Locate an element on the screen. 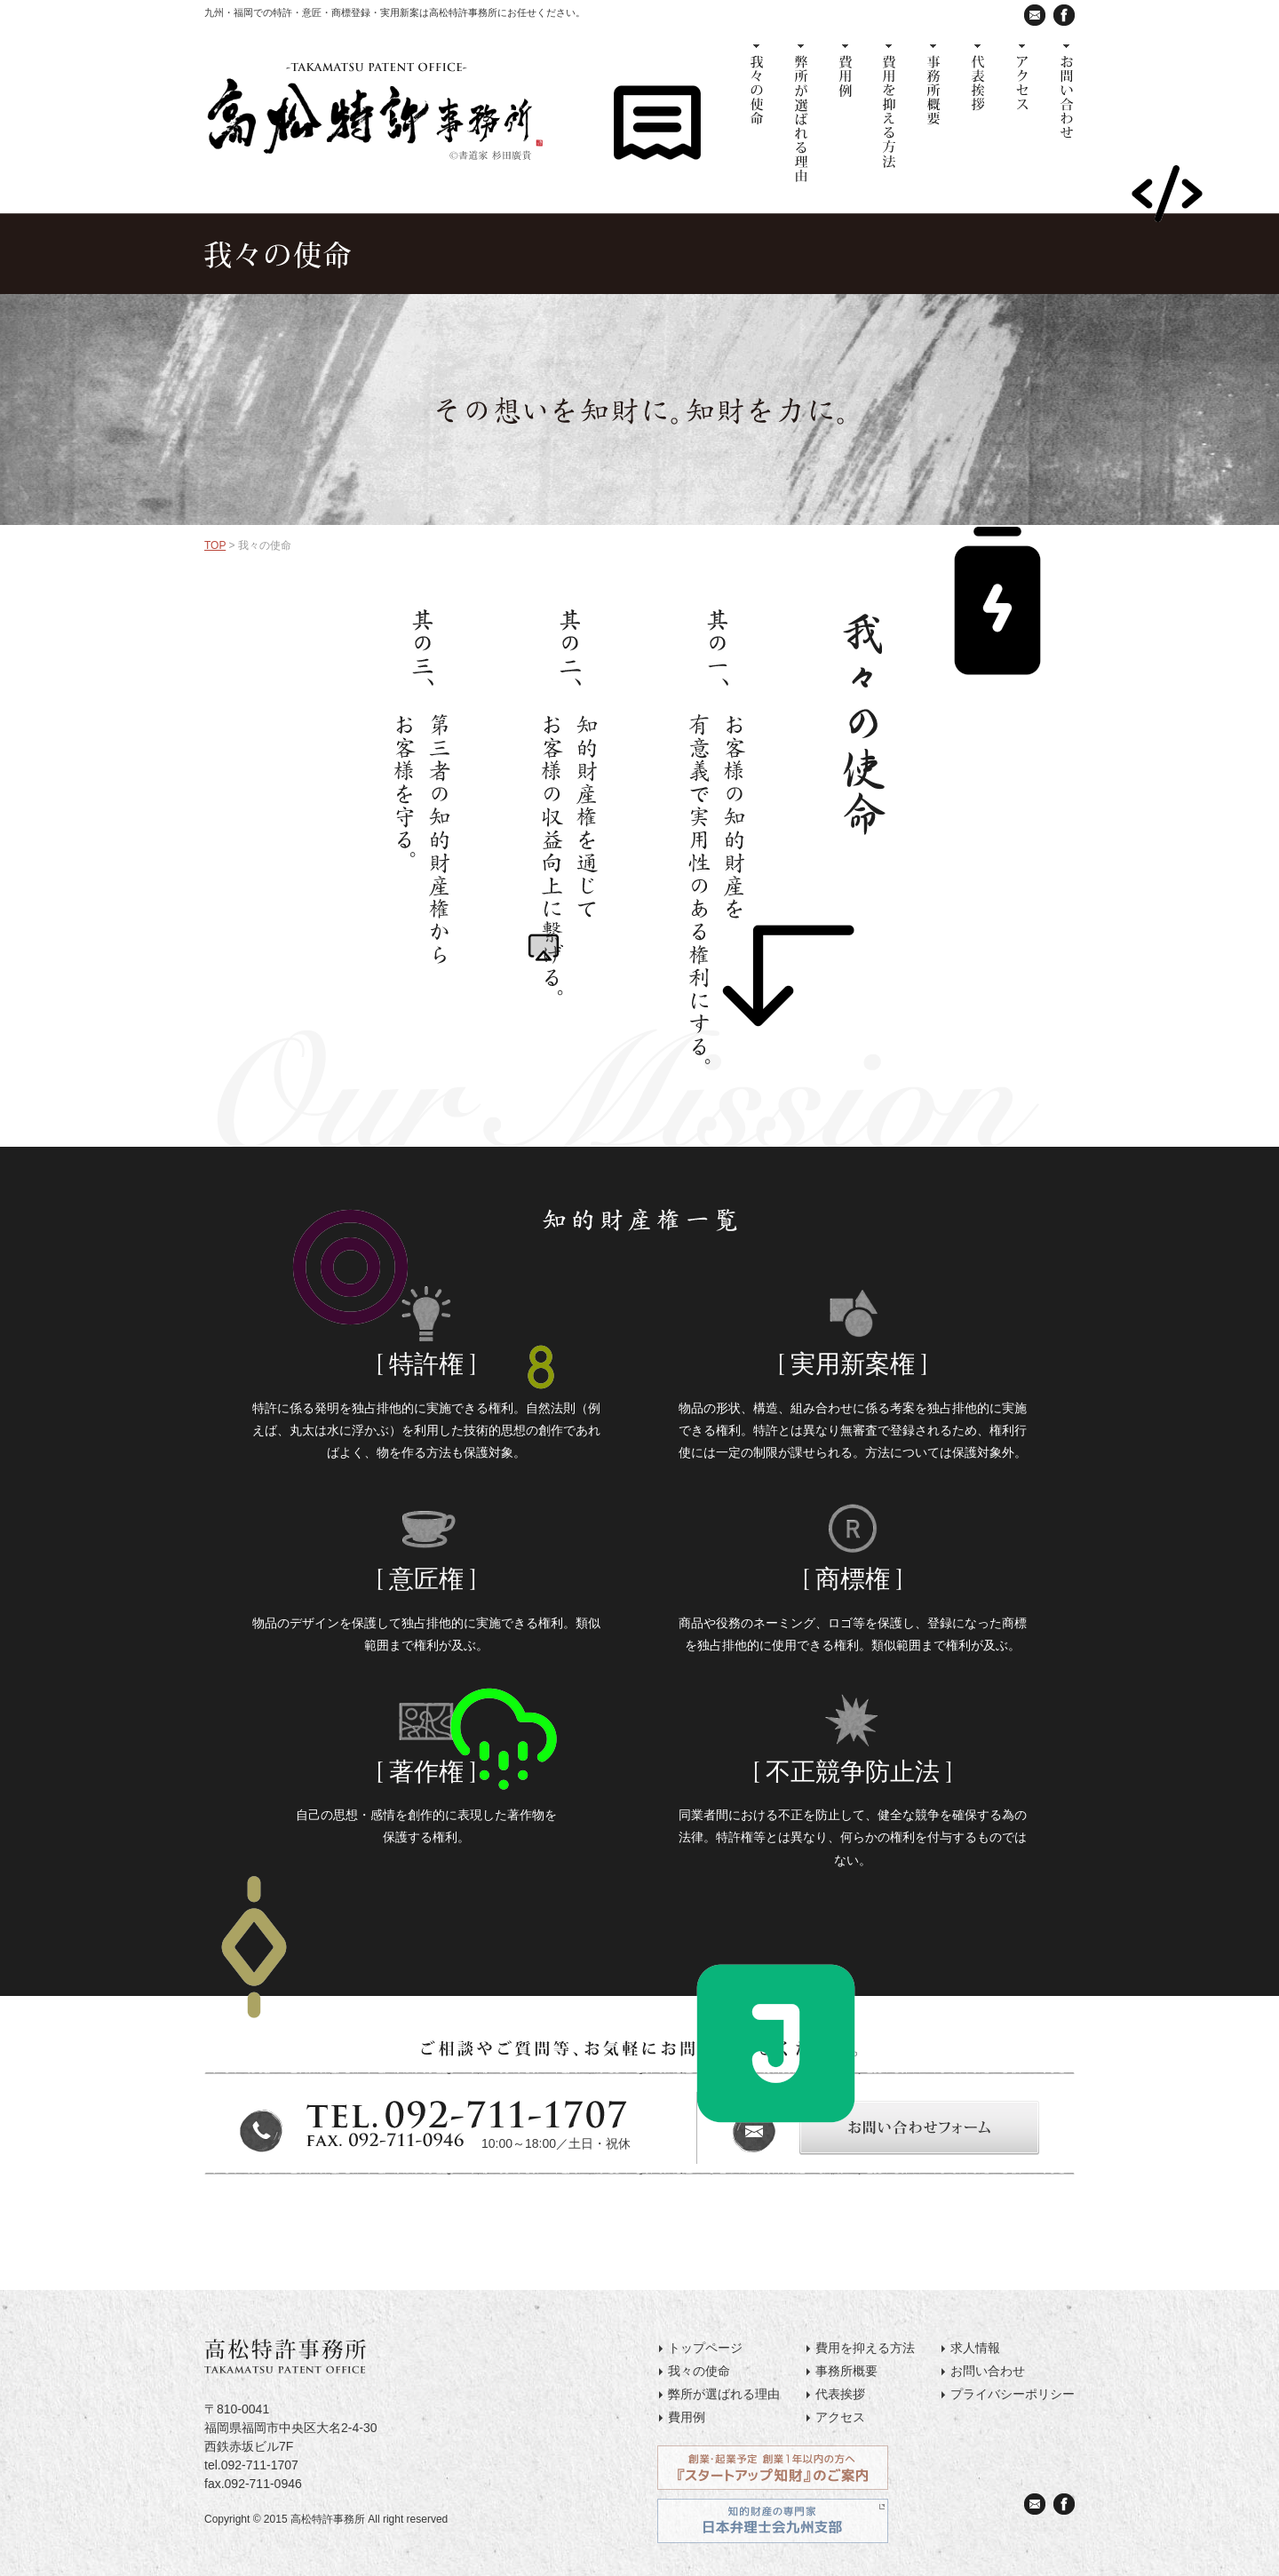  navigate back and down in a menu hierarchy is located at coordinates (783, 966).